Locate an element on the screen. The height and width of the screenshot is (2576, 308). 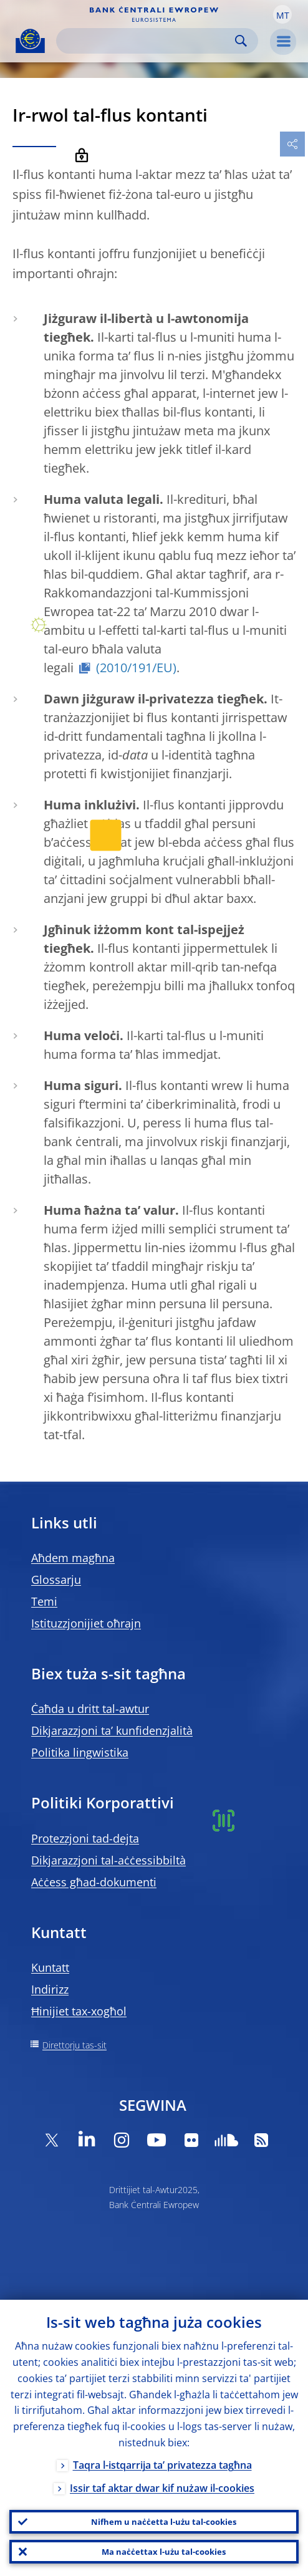
access security or password settings is located at coordinates (82, 156).